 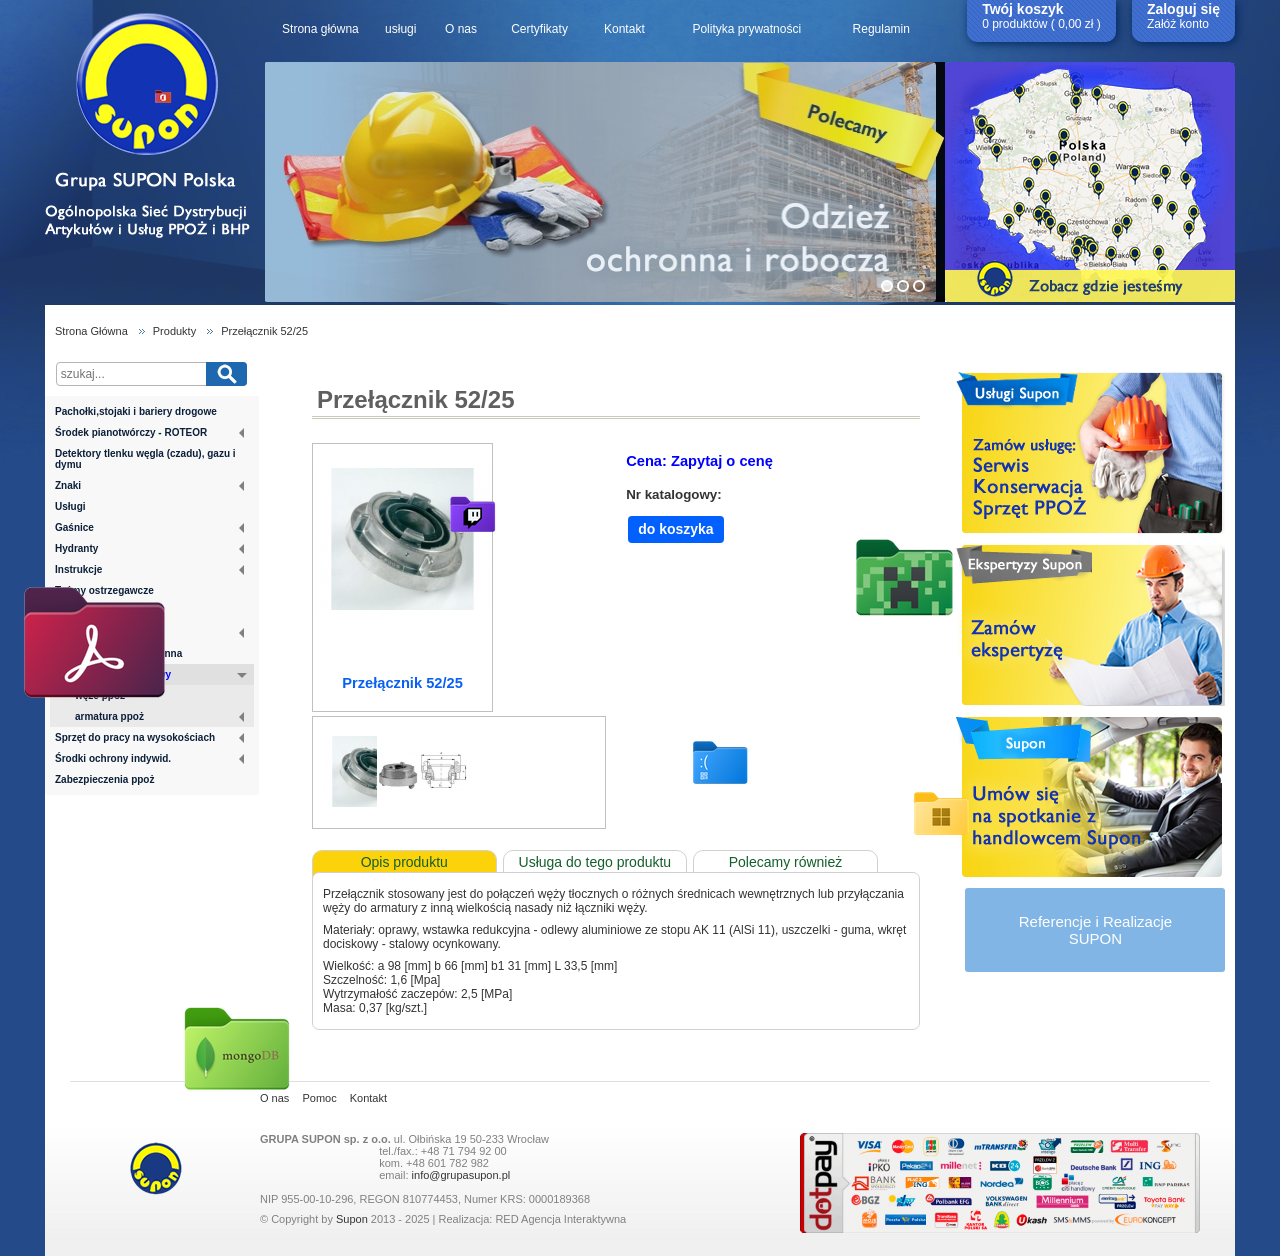 I want to click on open microsoft office documents folder, so click(x=163, y=97).